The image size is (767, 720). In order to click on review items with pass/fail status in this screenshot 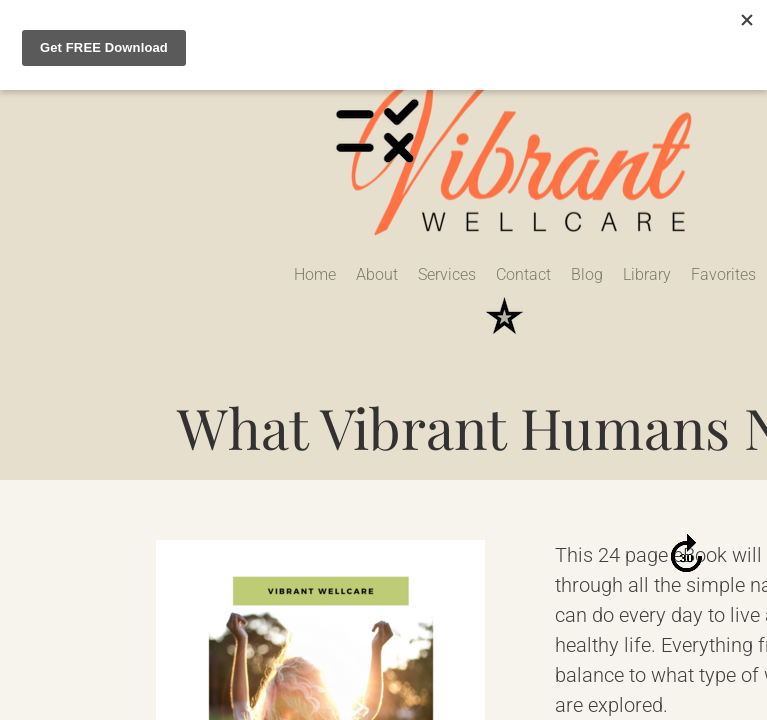, I will do `click(378, 131)`.